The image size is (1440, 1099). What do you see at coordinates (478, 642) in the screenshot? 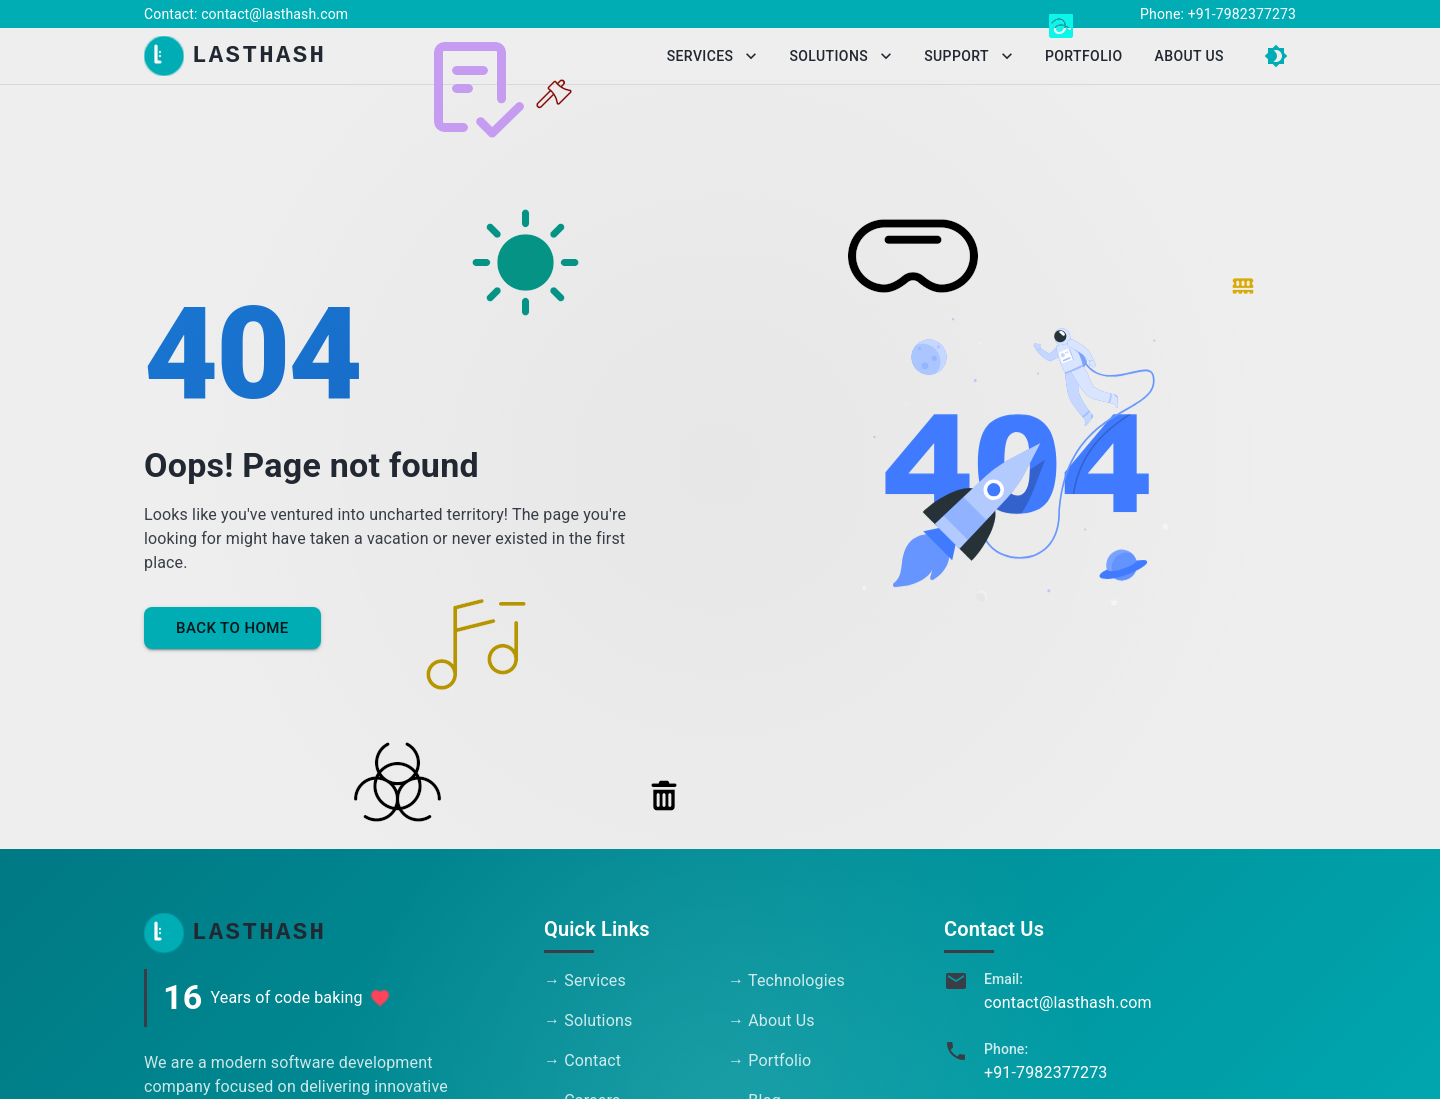
I see `remove a song from your playlist` at bounding box center [478, 642].